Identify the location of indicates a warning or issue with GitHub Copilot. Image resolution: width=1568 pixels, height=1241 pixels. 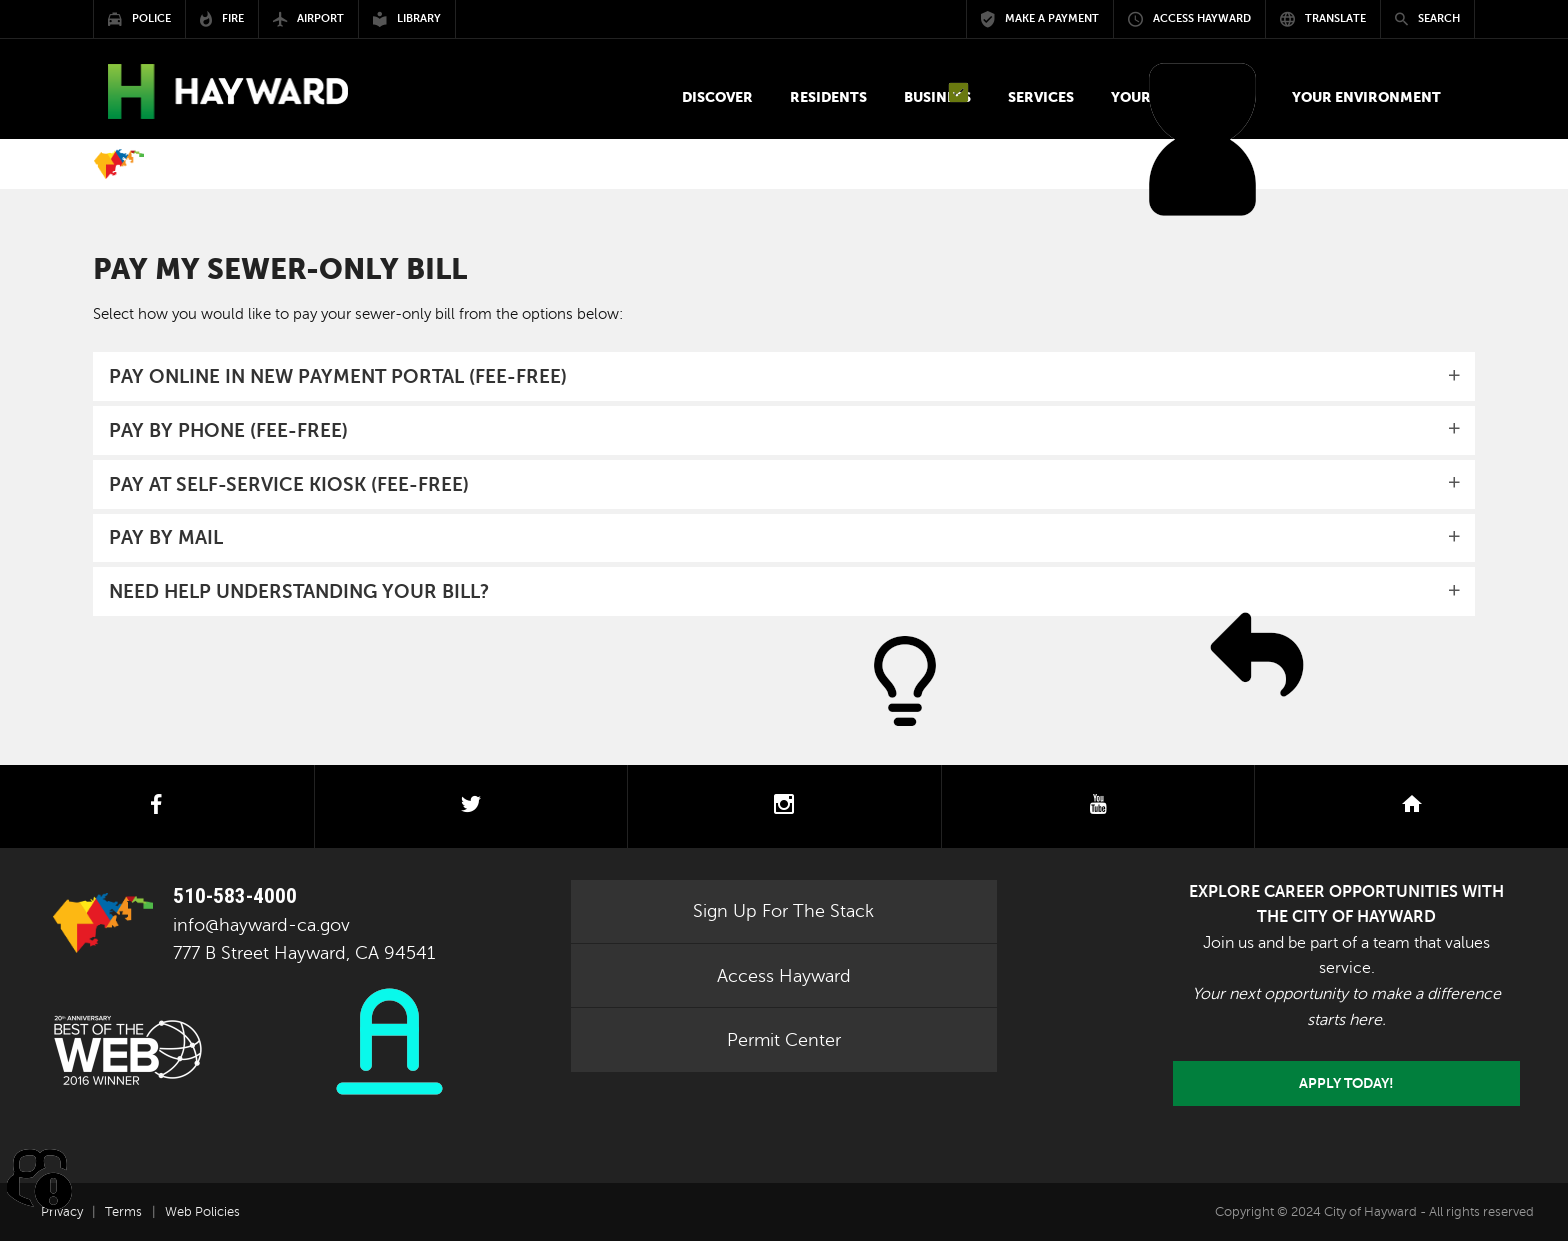
(40, 1178).